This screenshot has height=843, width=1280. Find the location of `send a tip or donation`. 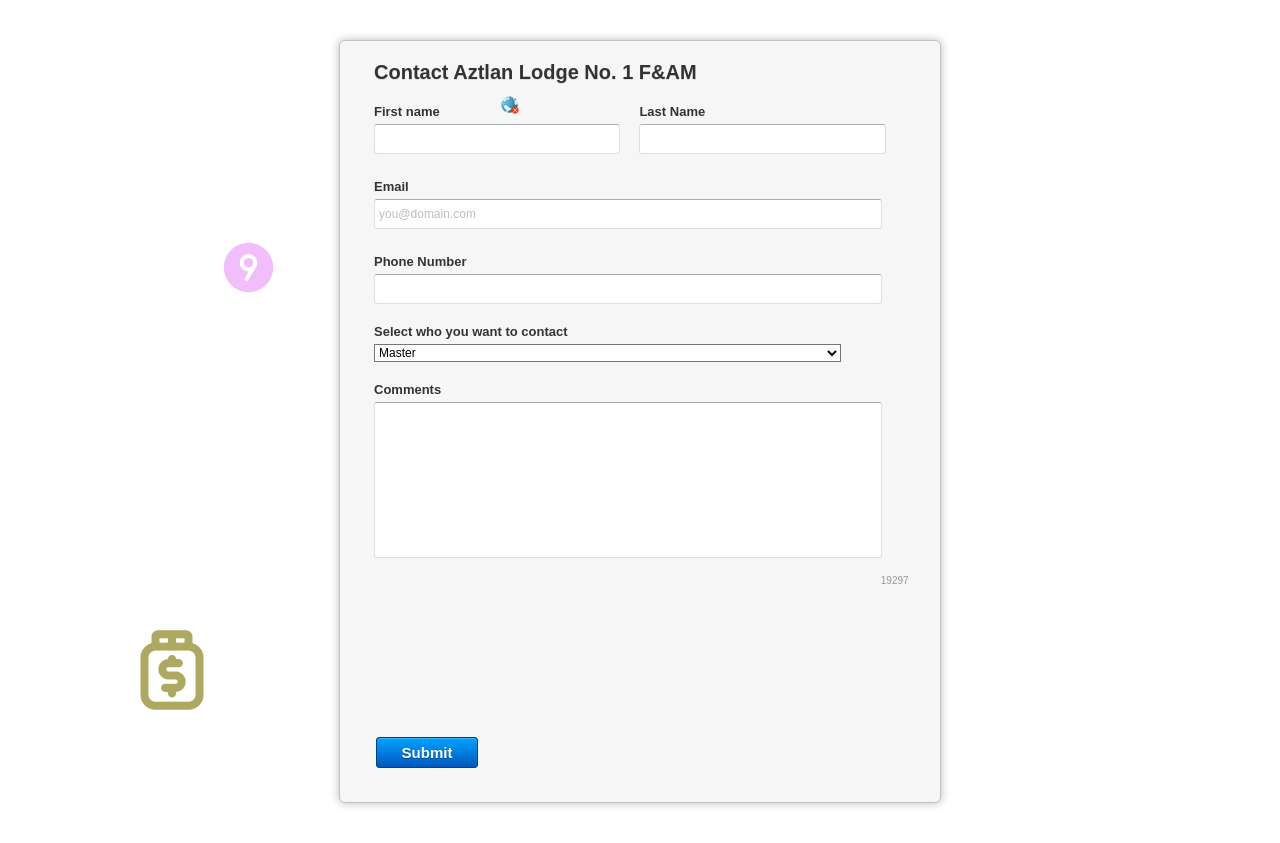

send a tip or donation is located at coordinates (172, 670).